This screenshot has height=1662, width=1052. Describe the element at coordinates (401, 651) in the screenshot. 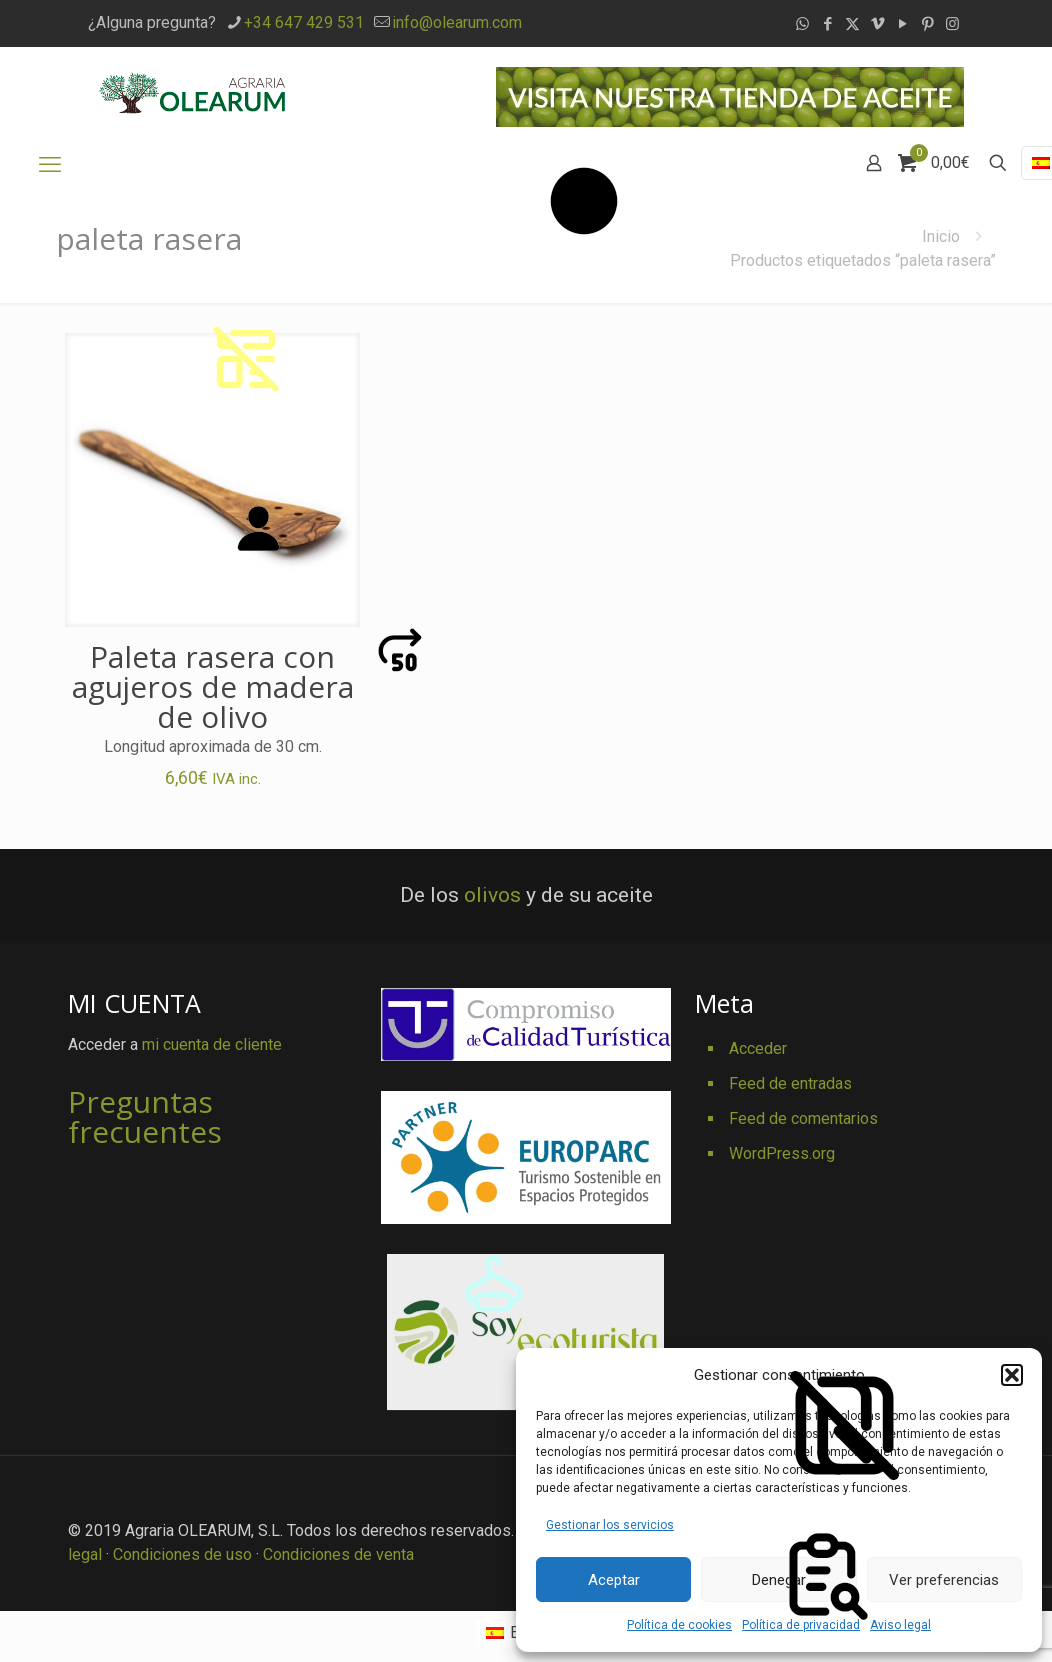

I see `skip forward 50 seconds` at that location.